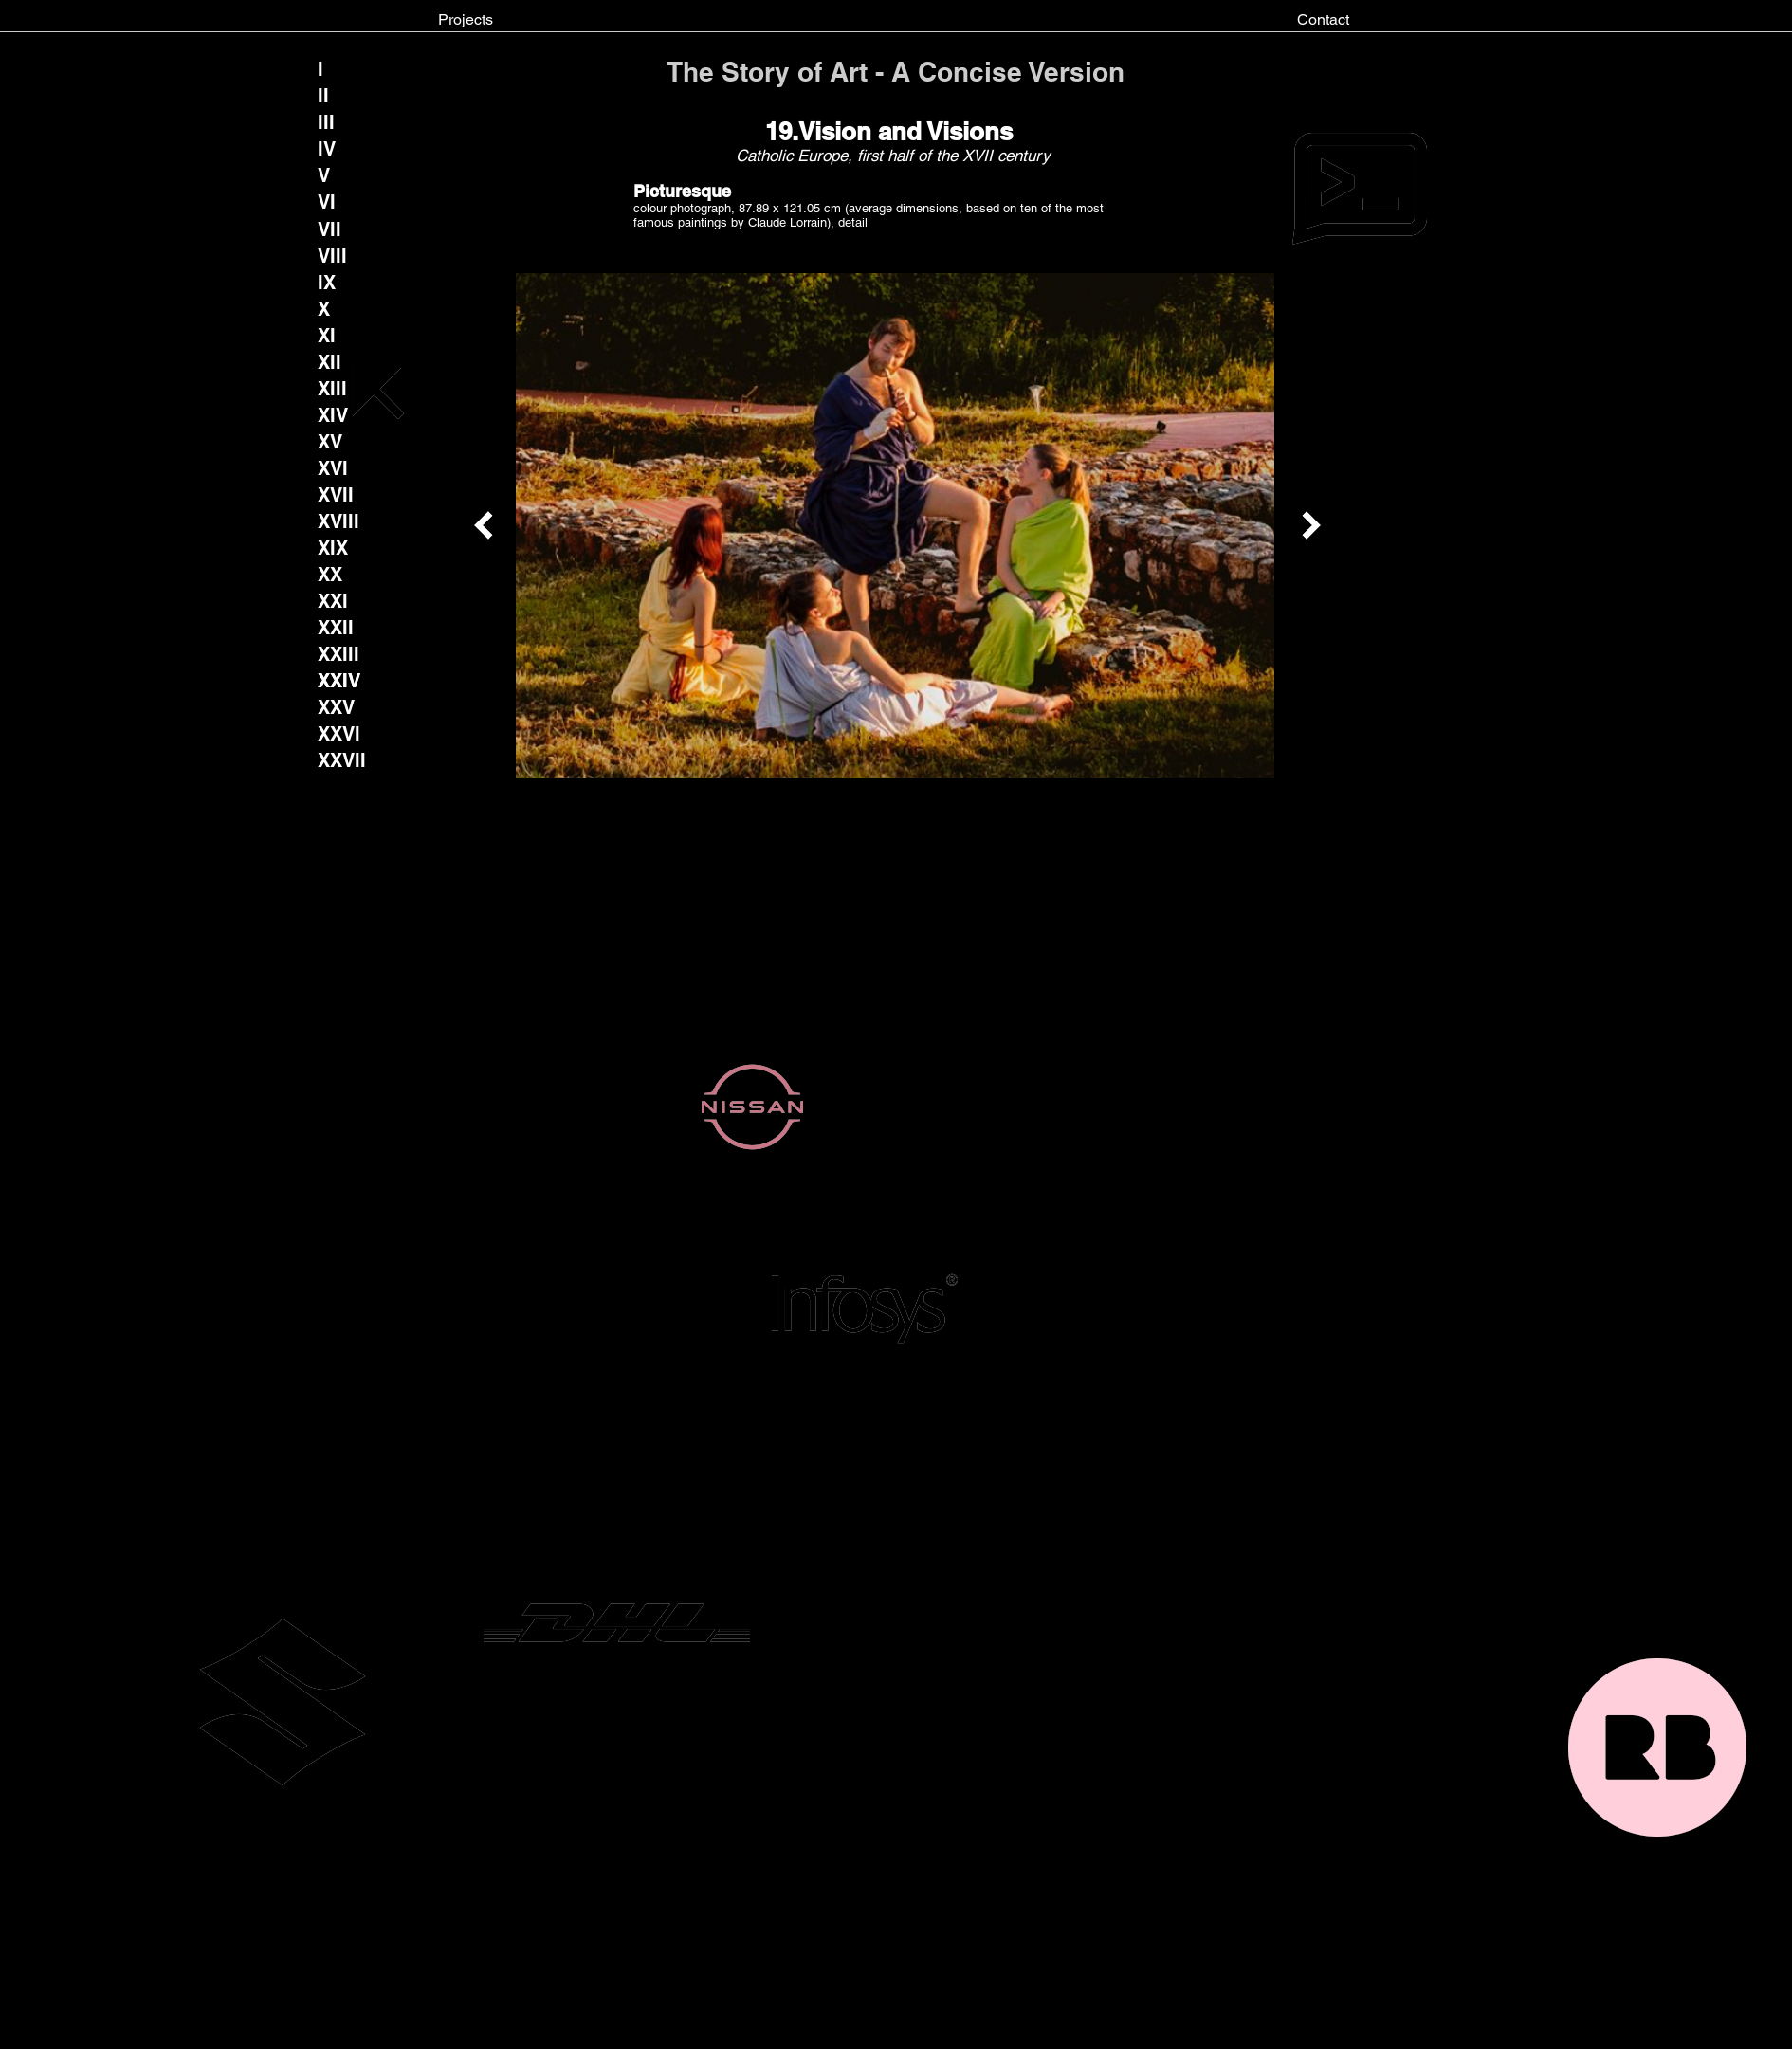 The height and width of the screenshot is (2049, 1792). Describe the element at coordinates (752, 1107) in the screenshot. I see `nissan brand logo` at that location.